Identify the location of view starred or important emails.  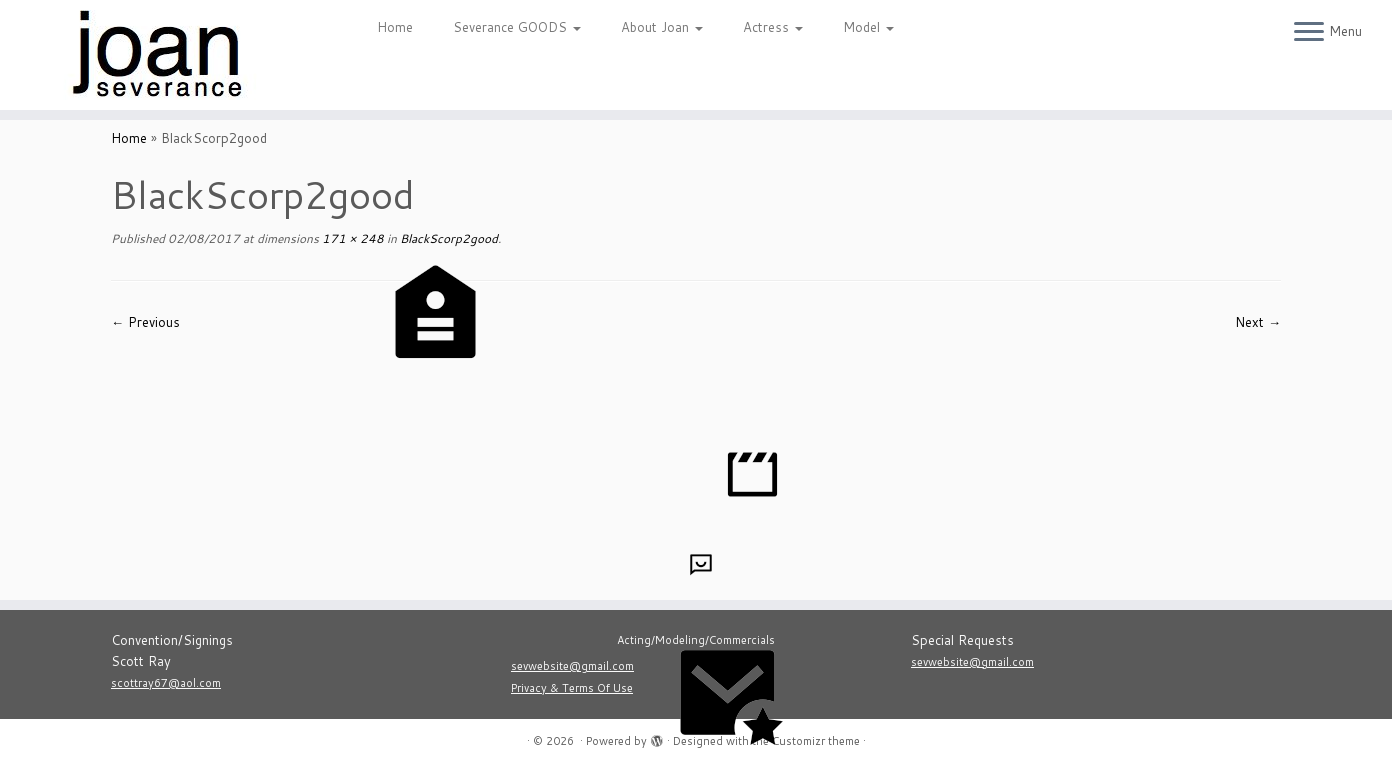
(727, 692).